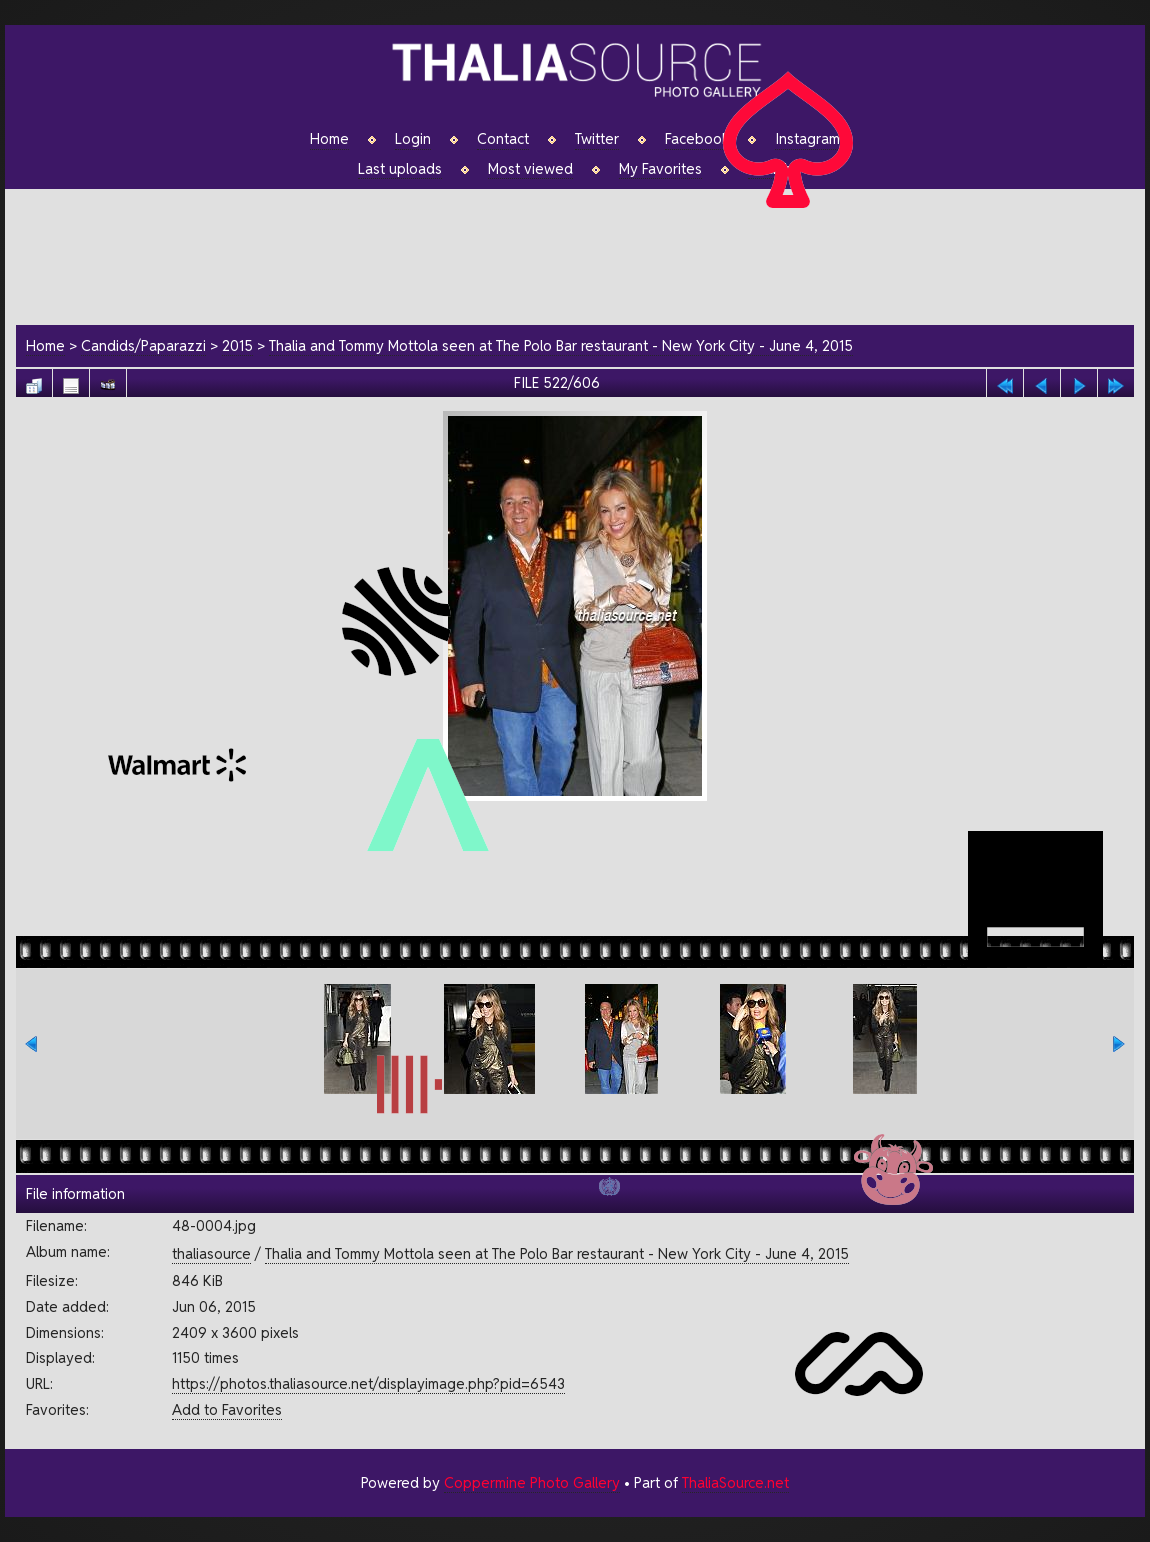  I want to click on spade suit symbol for card games, so click(788, 143).